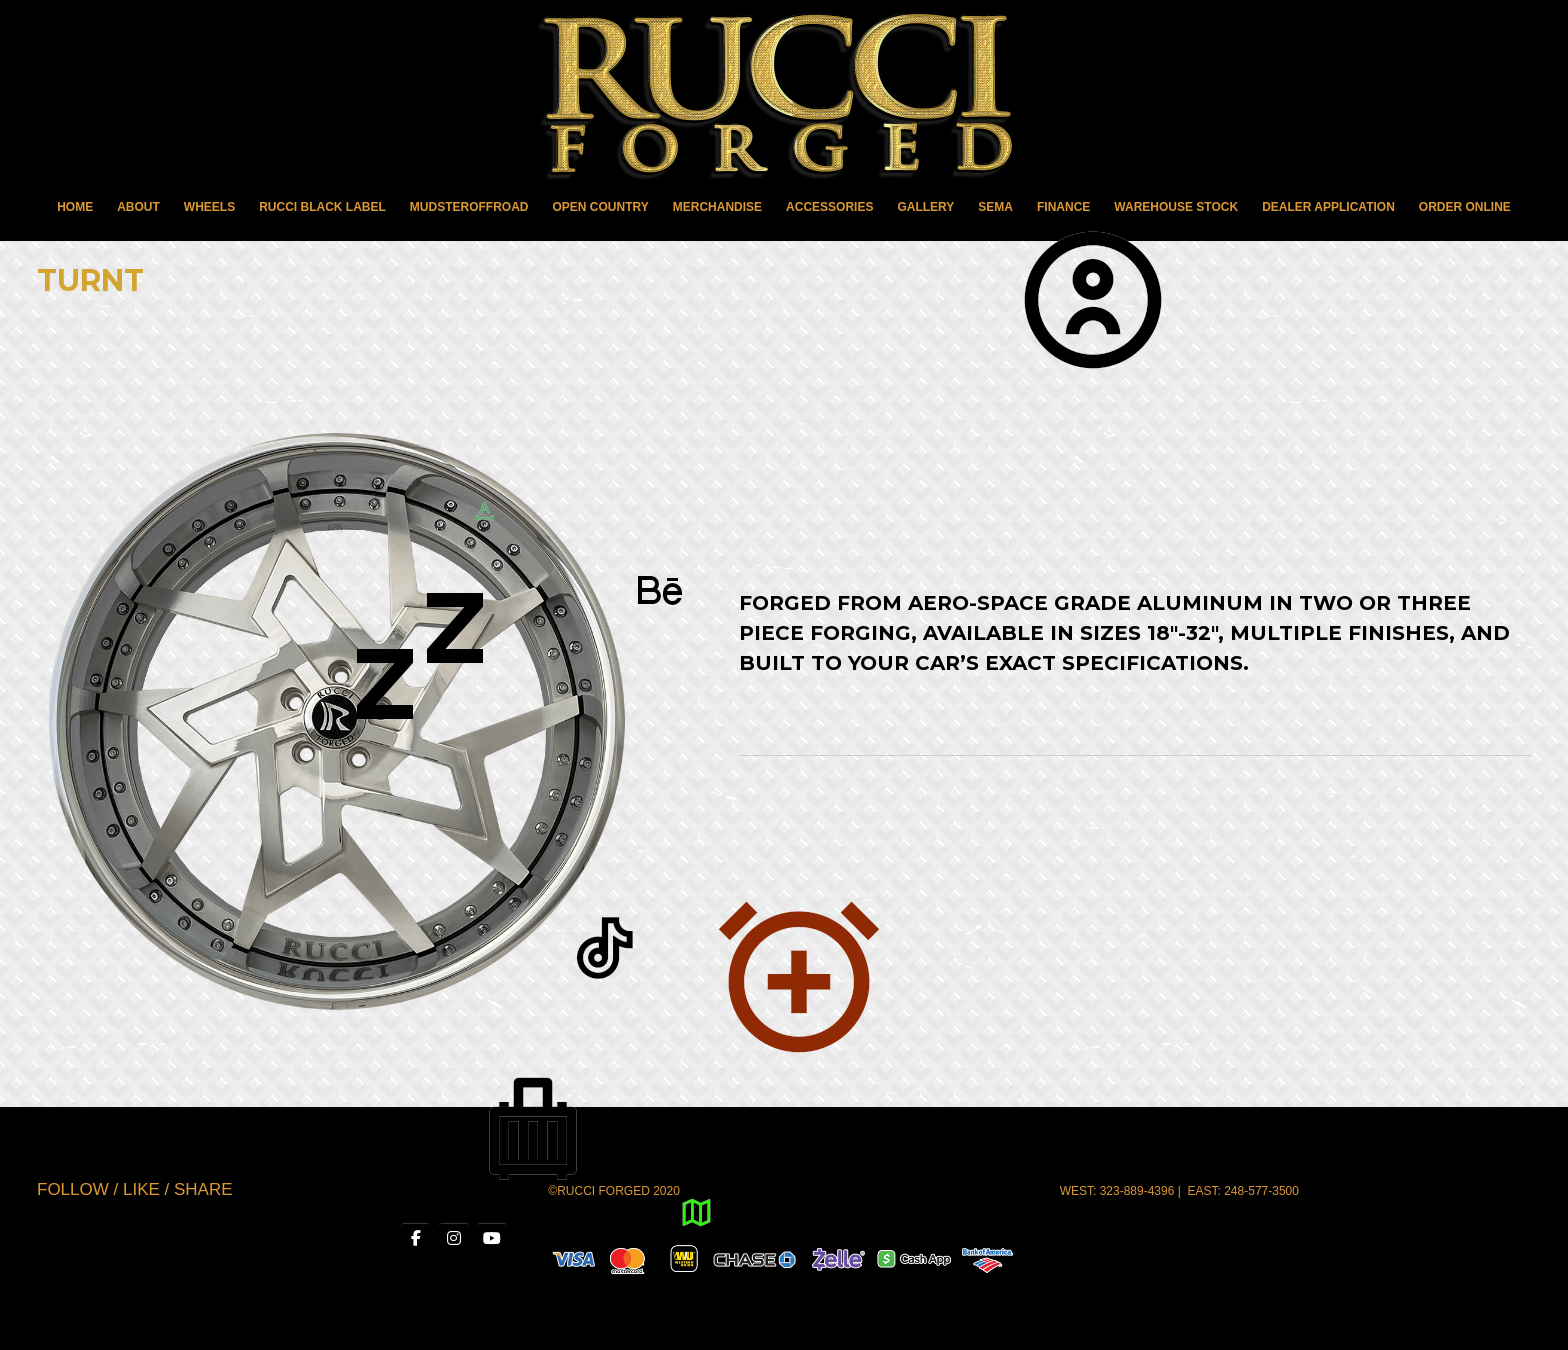 The image size is (1568, 1350). I want to click on access travel or trip planning features, so click(533, 1131).